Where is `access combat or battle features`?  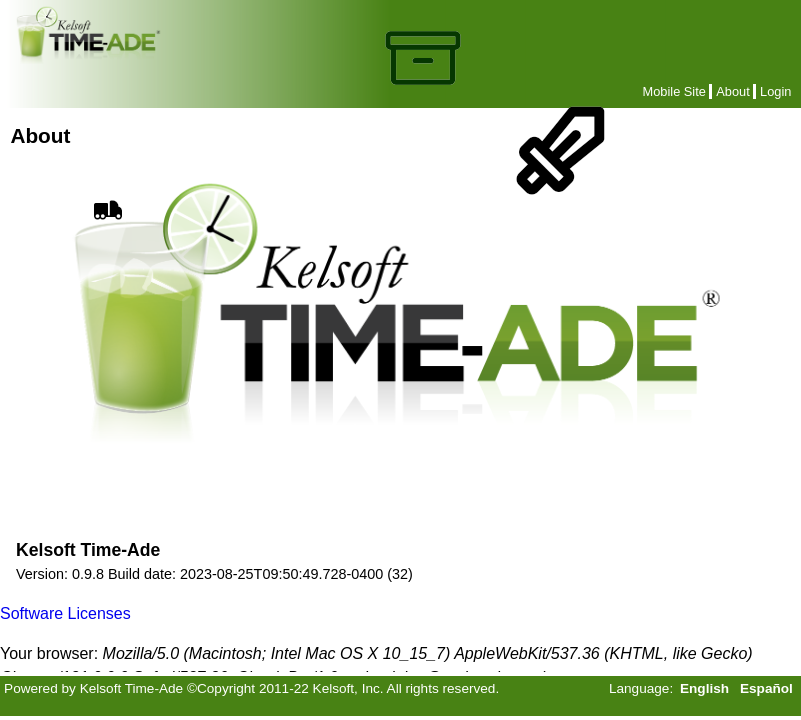 access combat or battle features is located at coordinates (562, 148).